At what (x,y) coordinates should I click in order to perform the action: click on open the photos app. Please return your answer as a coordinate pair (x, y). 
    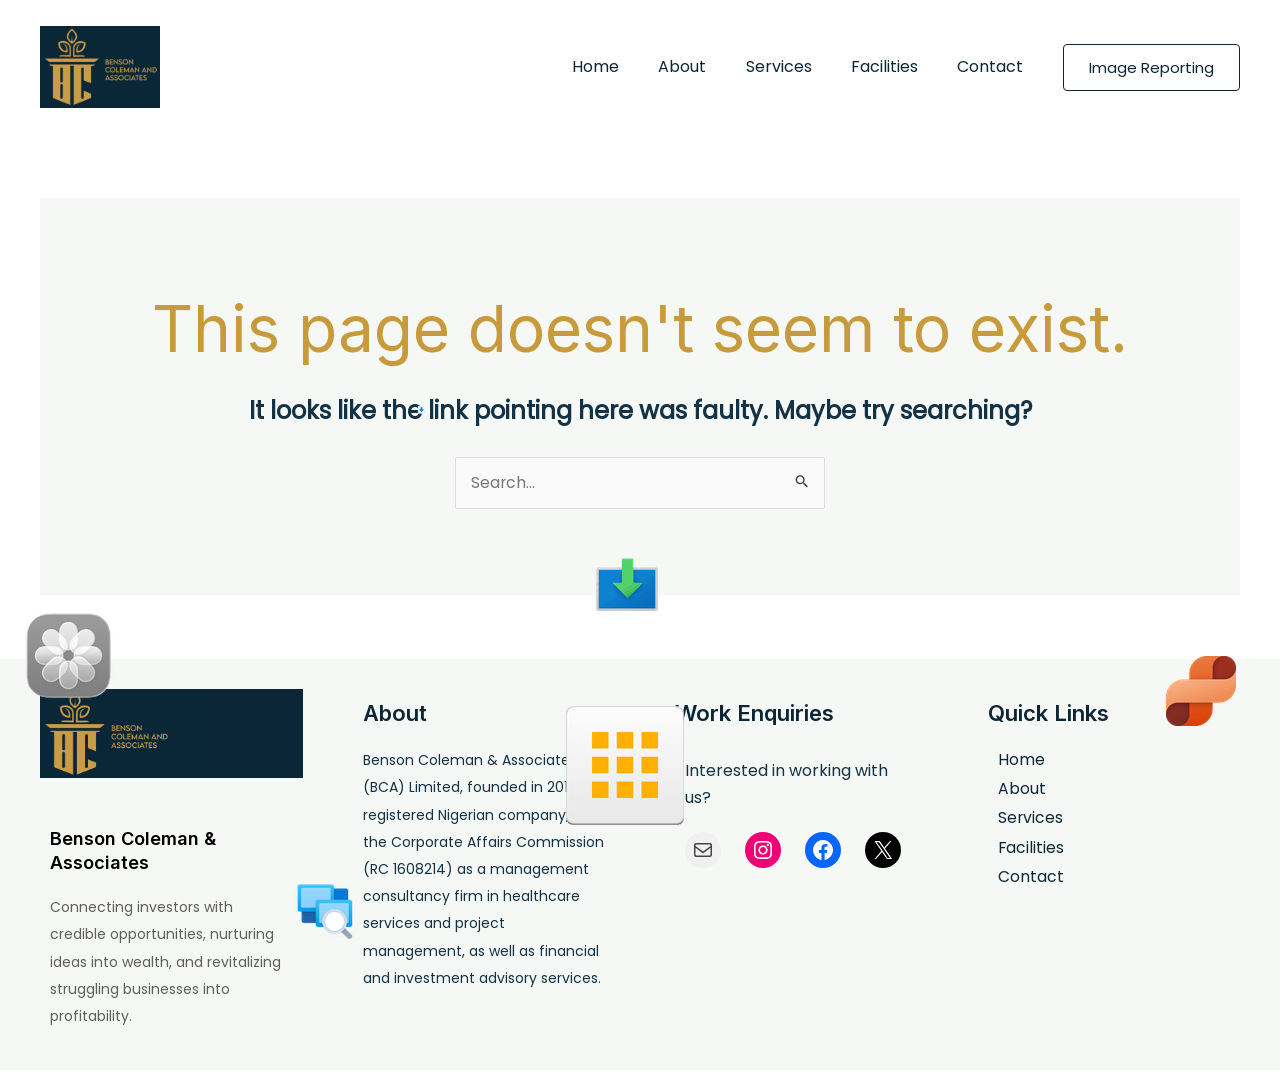
    Looking at the image, I should click on (68, 655).